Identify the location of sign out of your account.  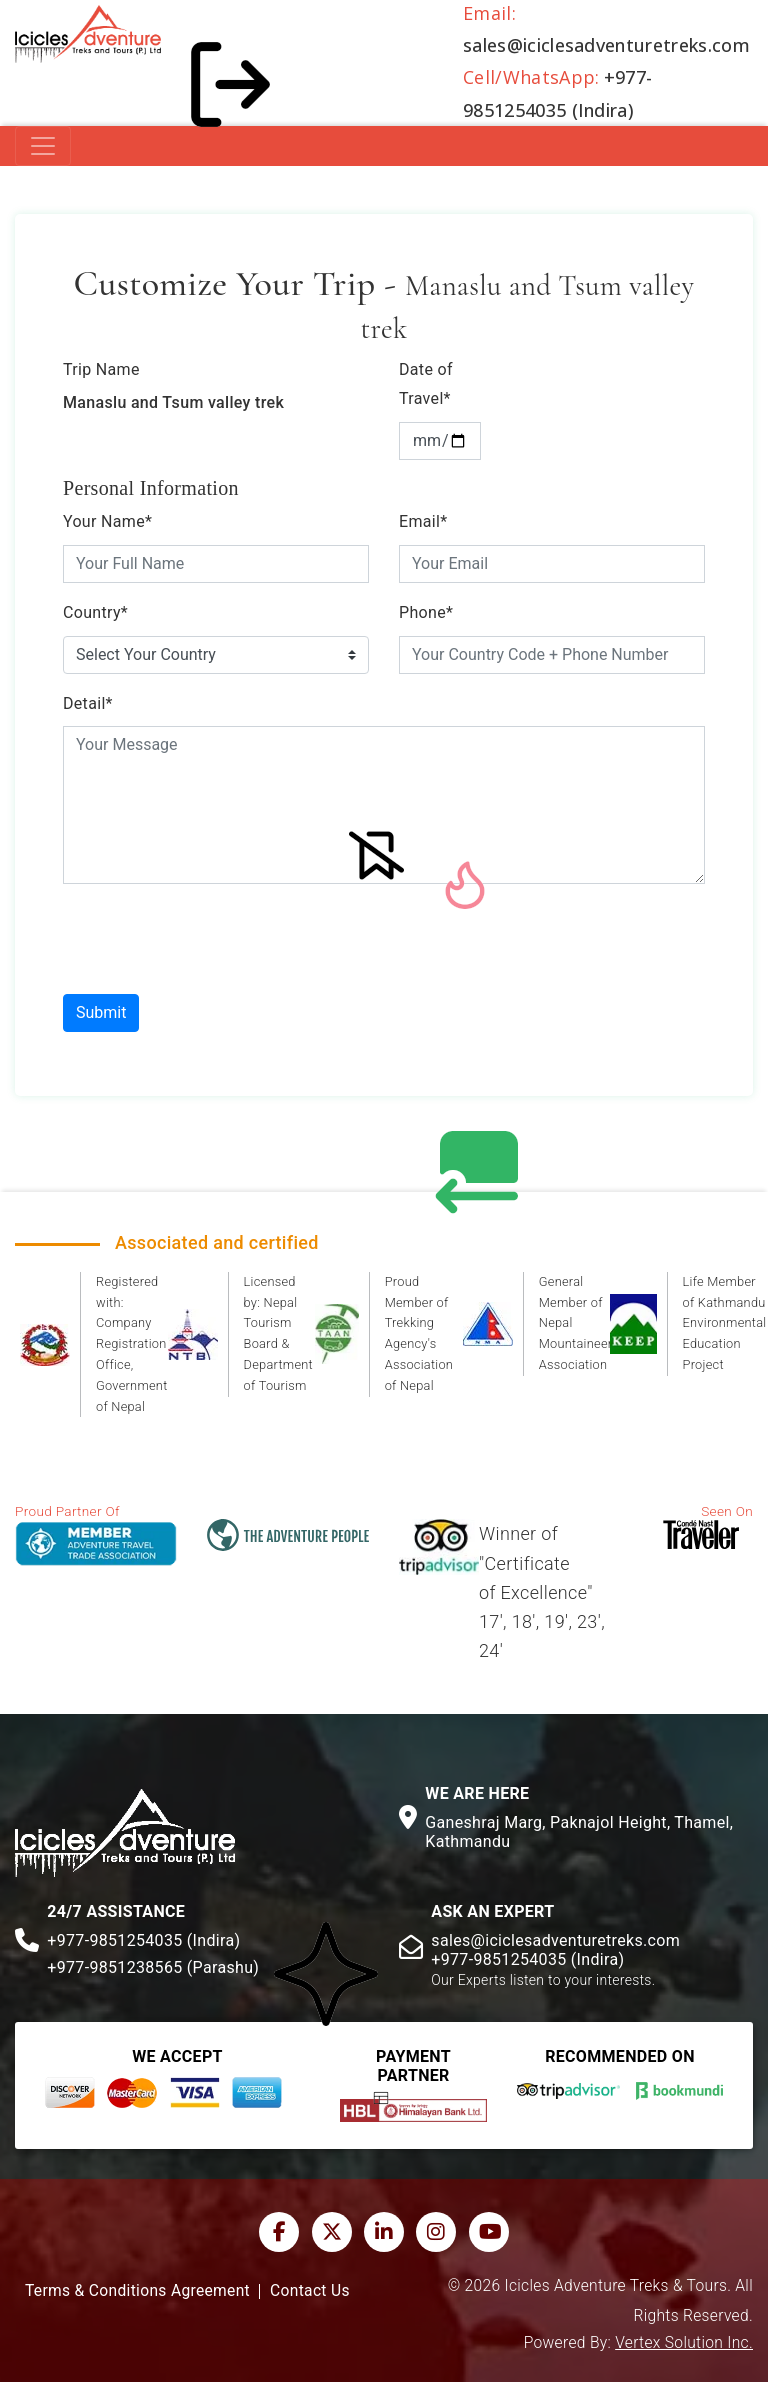
(227, 84).